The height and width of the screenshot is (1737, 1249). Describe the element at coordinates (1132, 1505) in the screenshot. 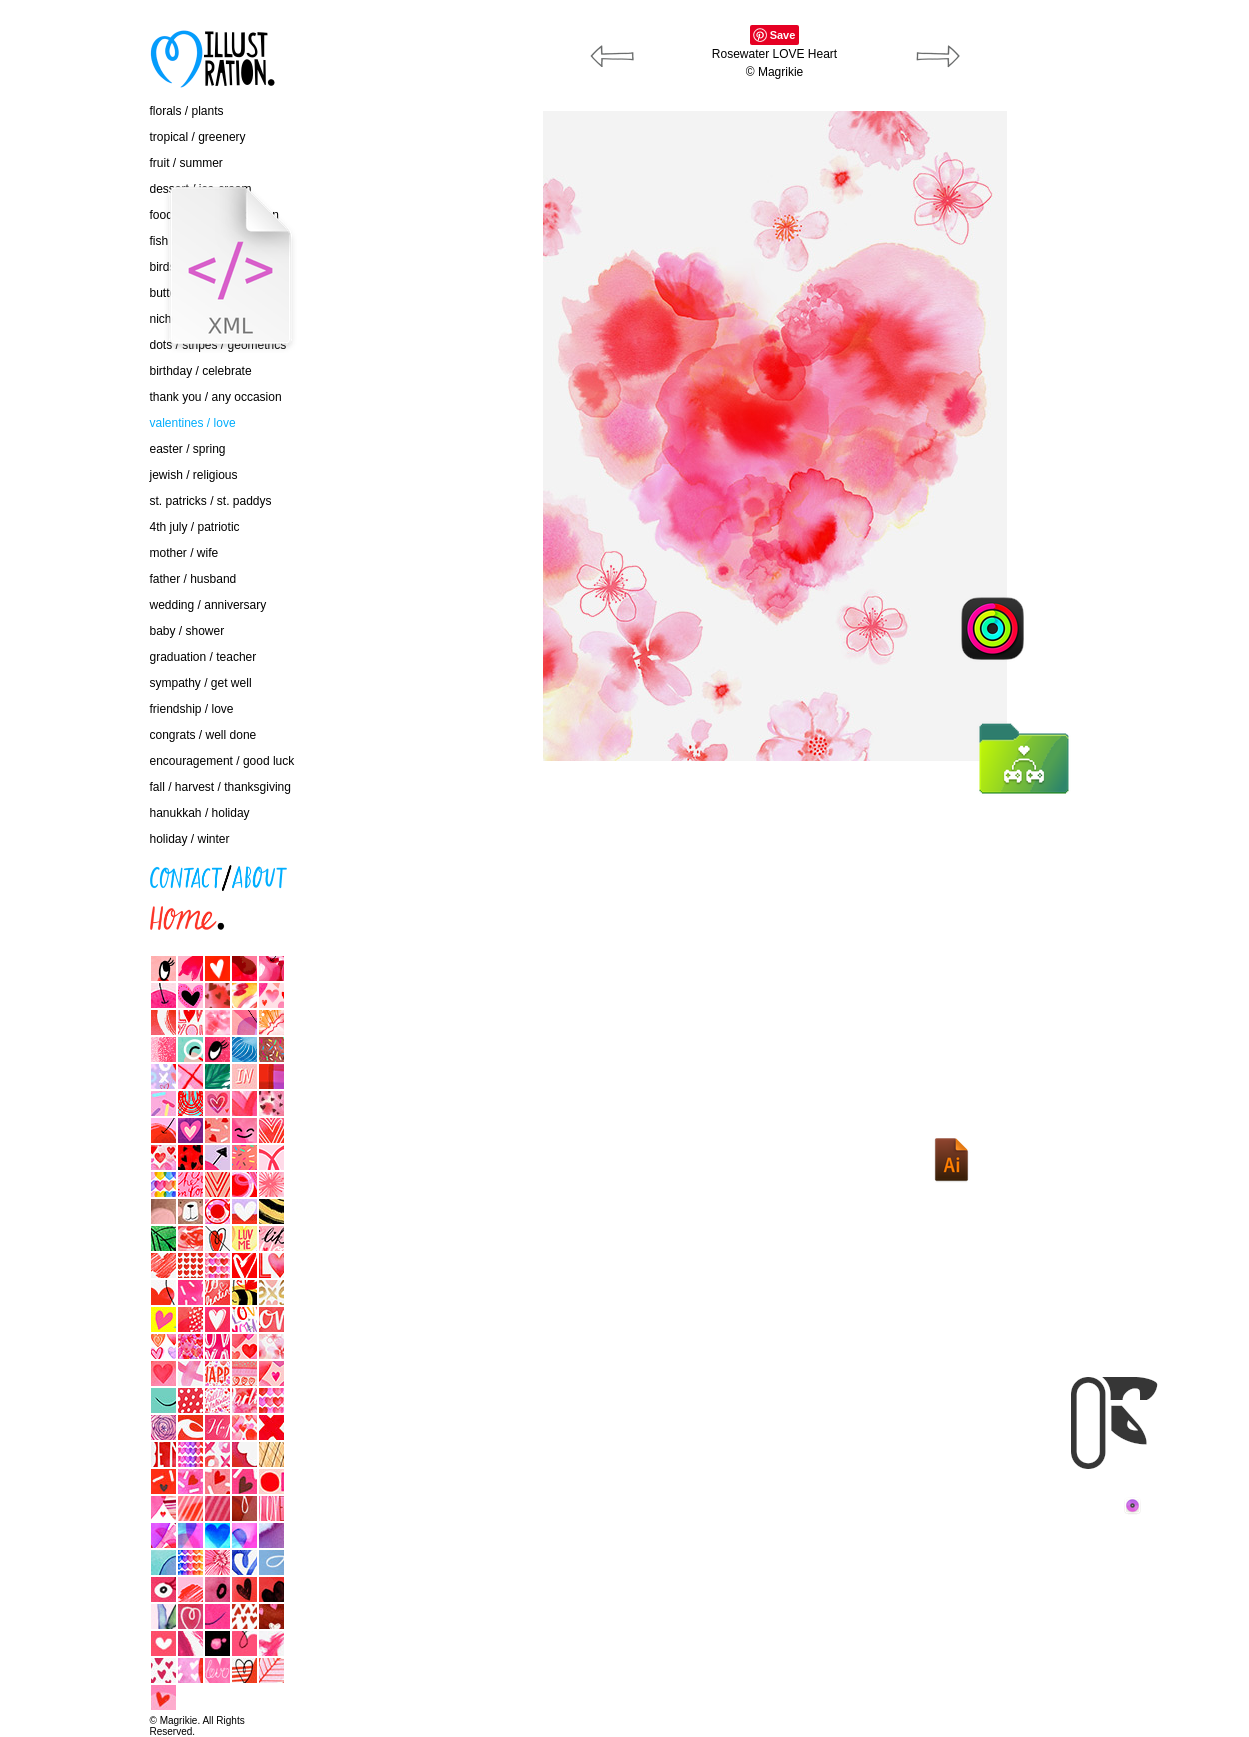

I see `open tauon music box app` at that location.